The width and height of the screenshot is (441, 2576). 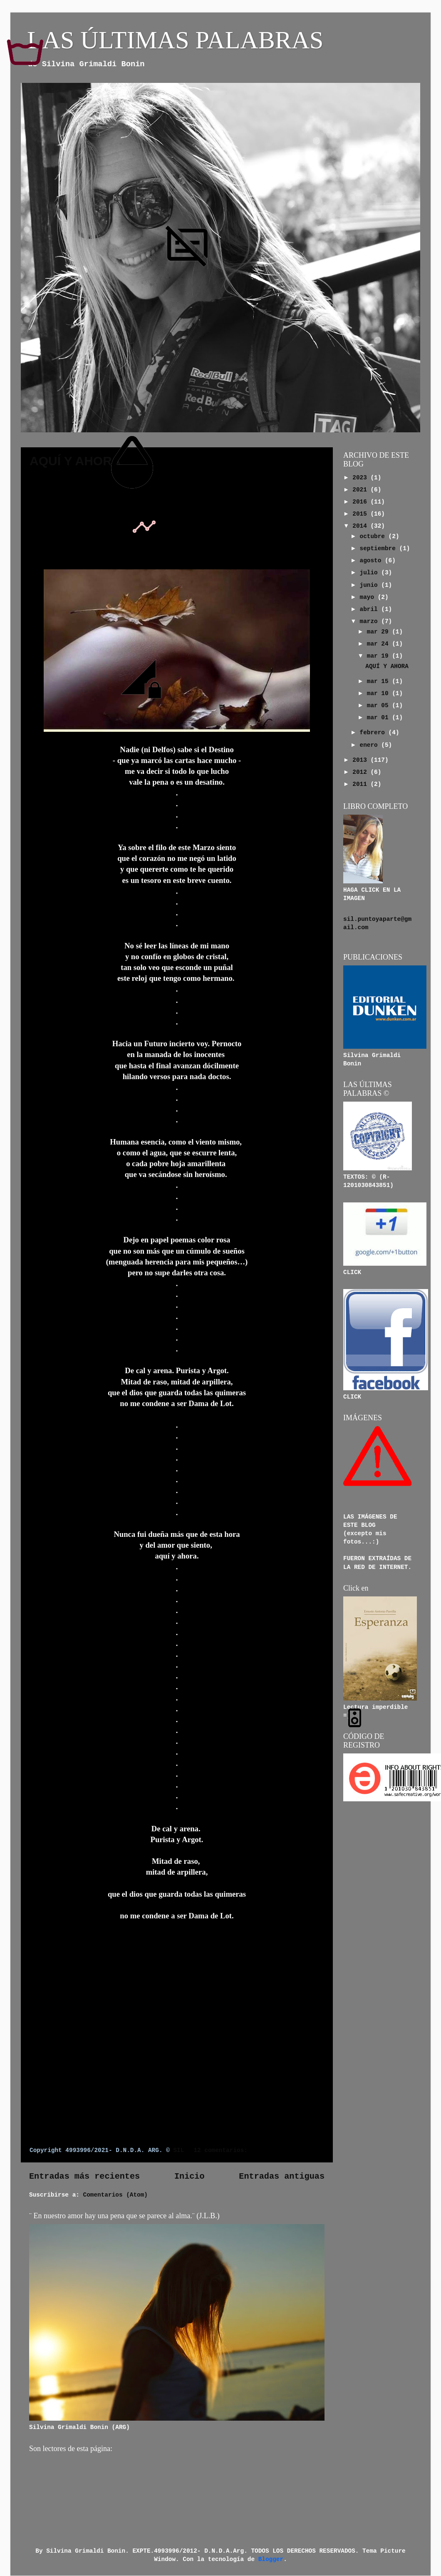 What do you see at coordinates (354, 1718) in the screenshot?
I see `adjust speaker or audio output settings` at bounding box center [354, 1718].